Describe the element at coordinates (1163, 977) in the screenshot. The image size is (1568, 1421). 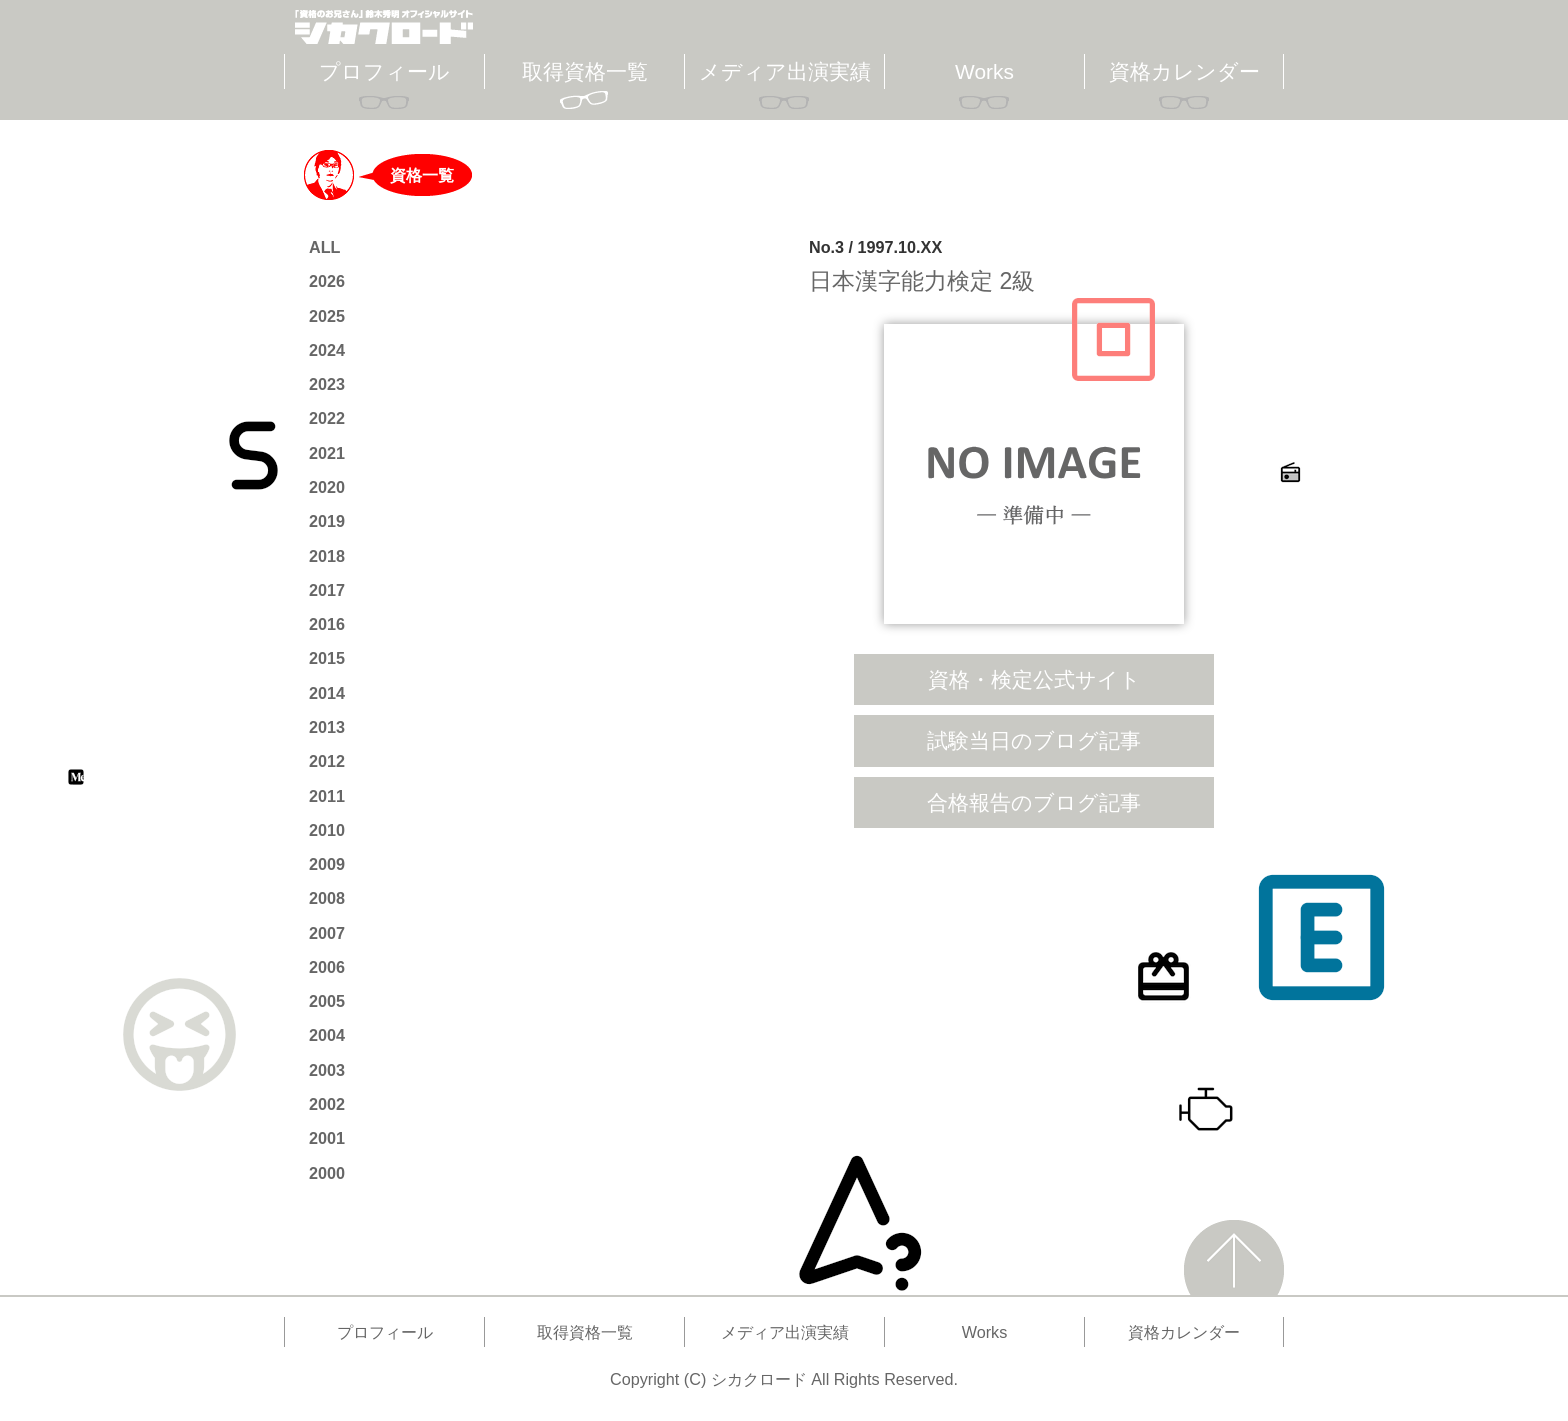
I see `redeem a gift card or voucher` at that location.